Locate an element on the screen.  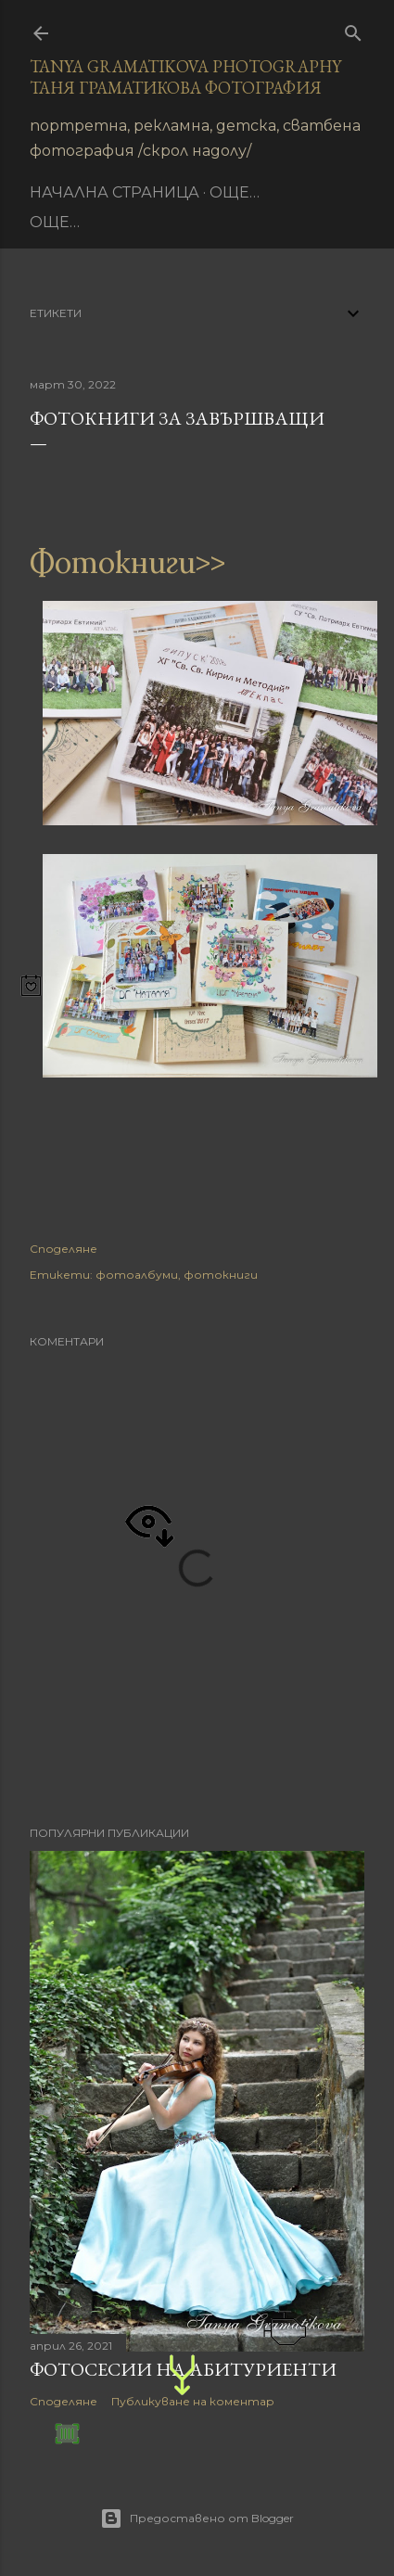
view engine status or diagnostics is located at coordinates (284, 2328).